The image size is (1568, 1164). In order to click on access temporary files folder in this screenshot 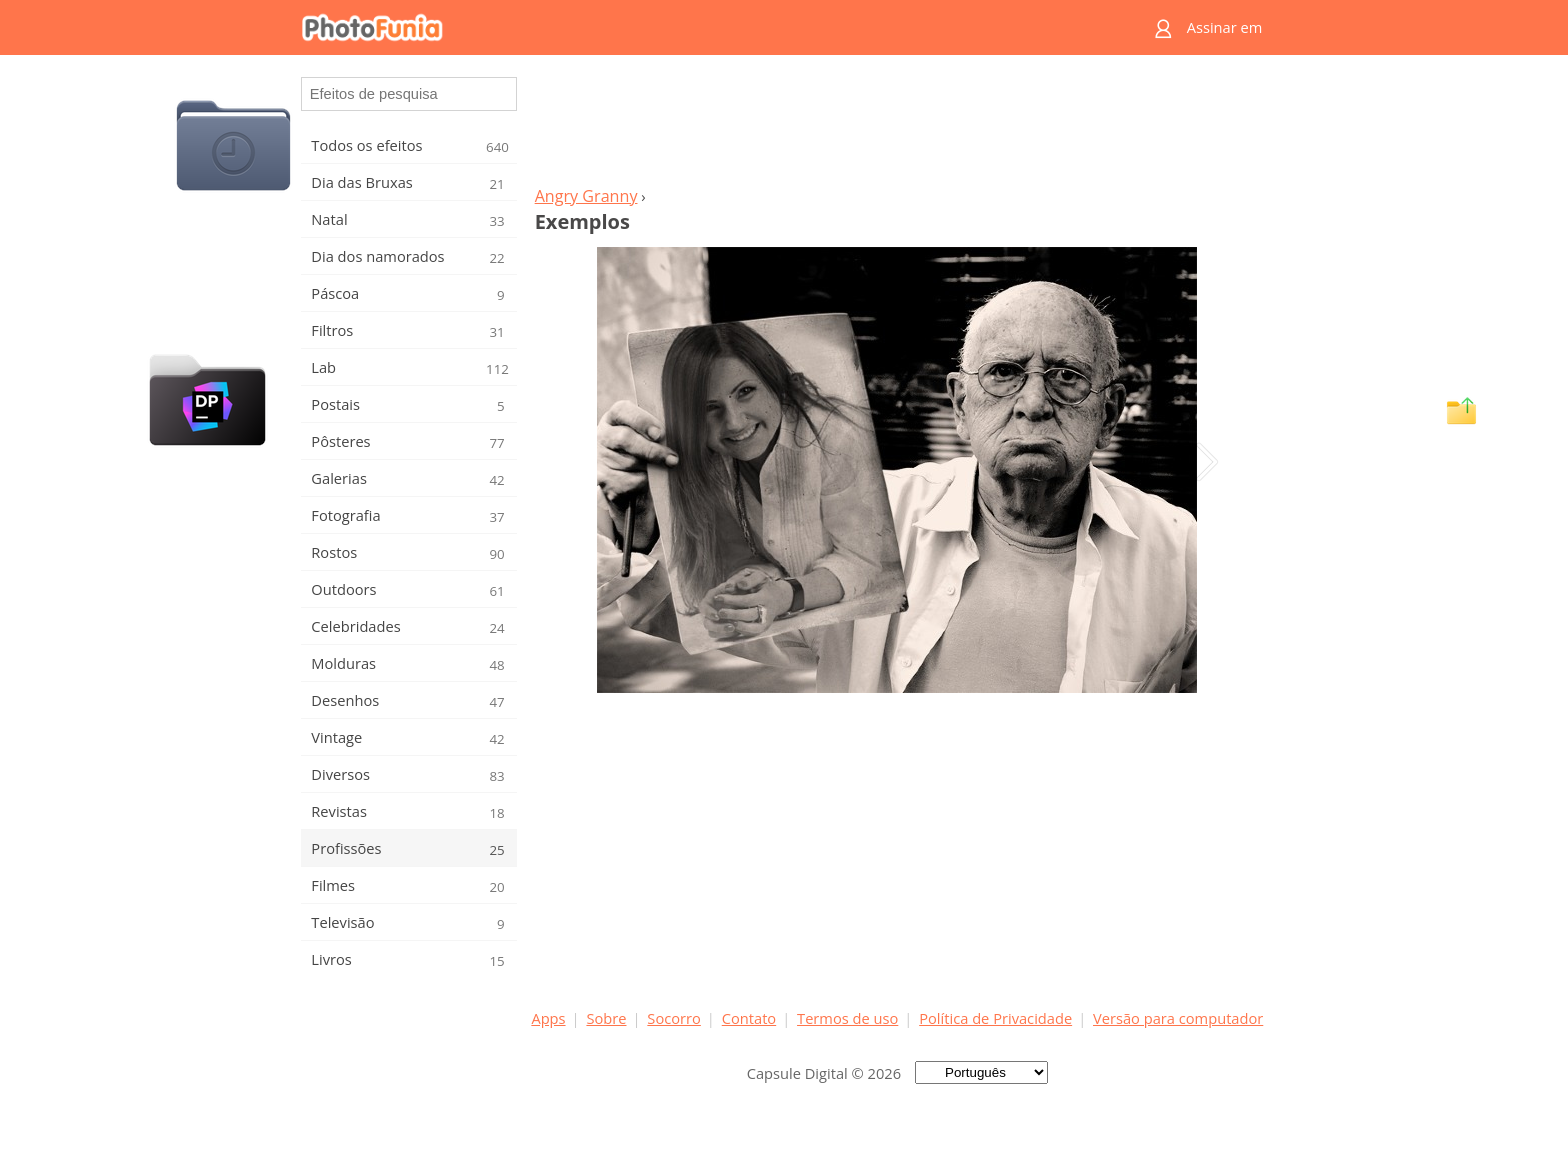, I will do `click(233, 145)`.